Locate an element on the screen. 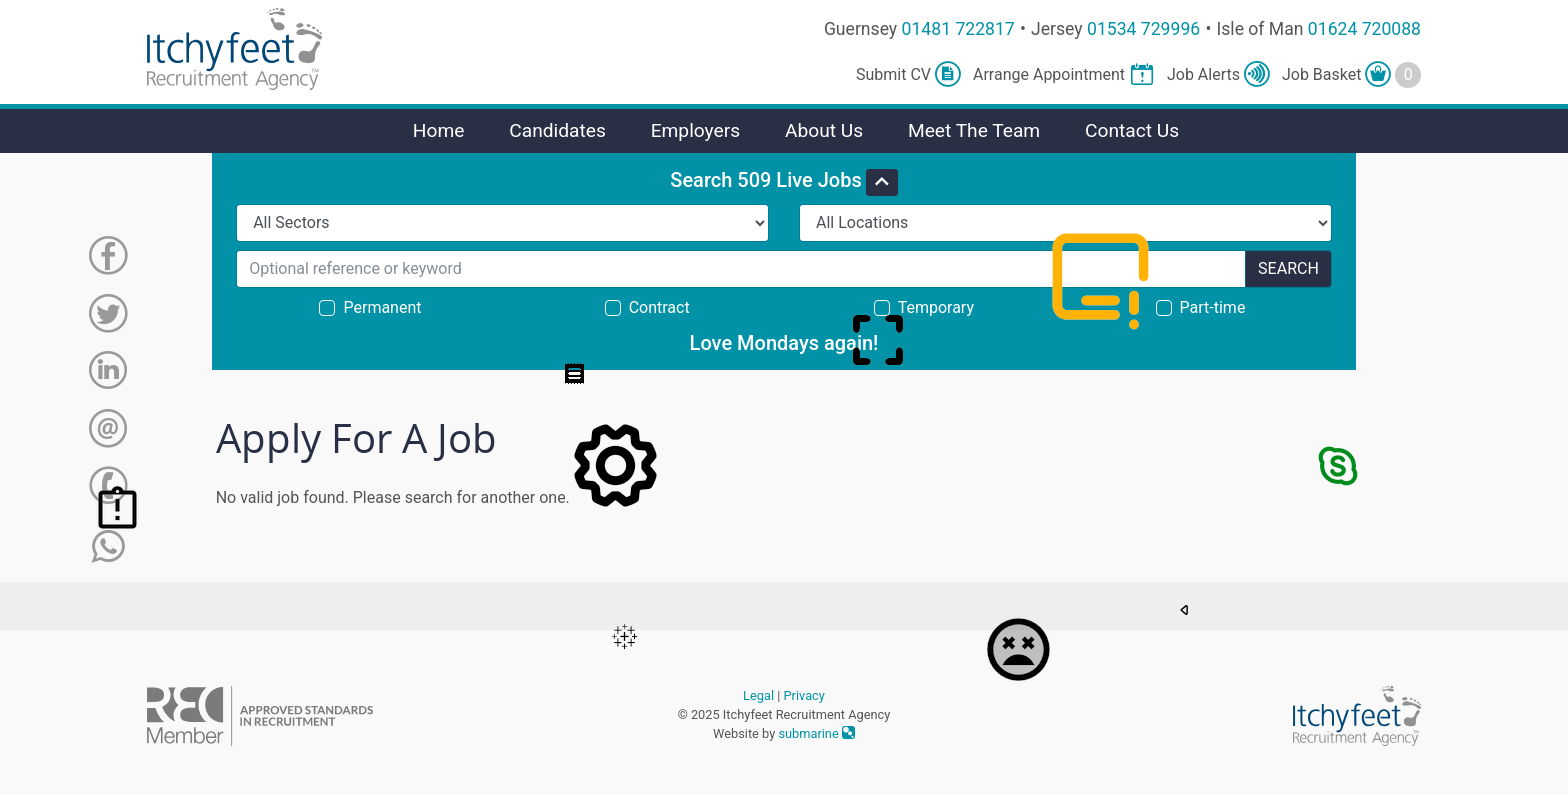 This screenshot has height=795, width=1568. view overdue or late assignments is located at coordinates (117, 509).